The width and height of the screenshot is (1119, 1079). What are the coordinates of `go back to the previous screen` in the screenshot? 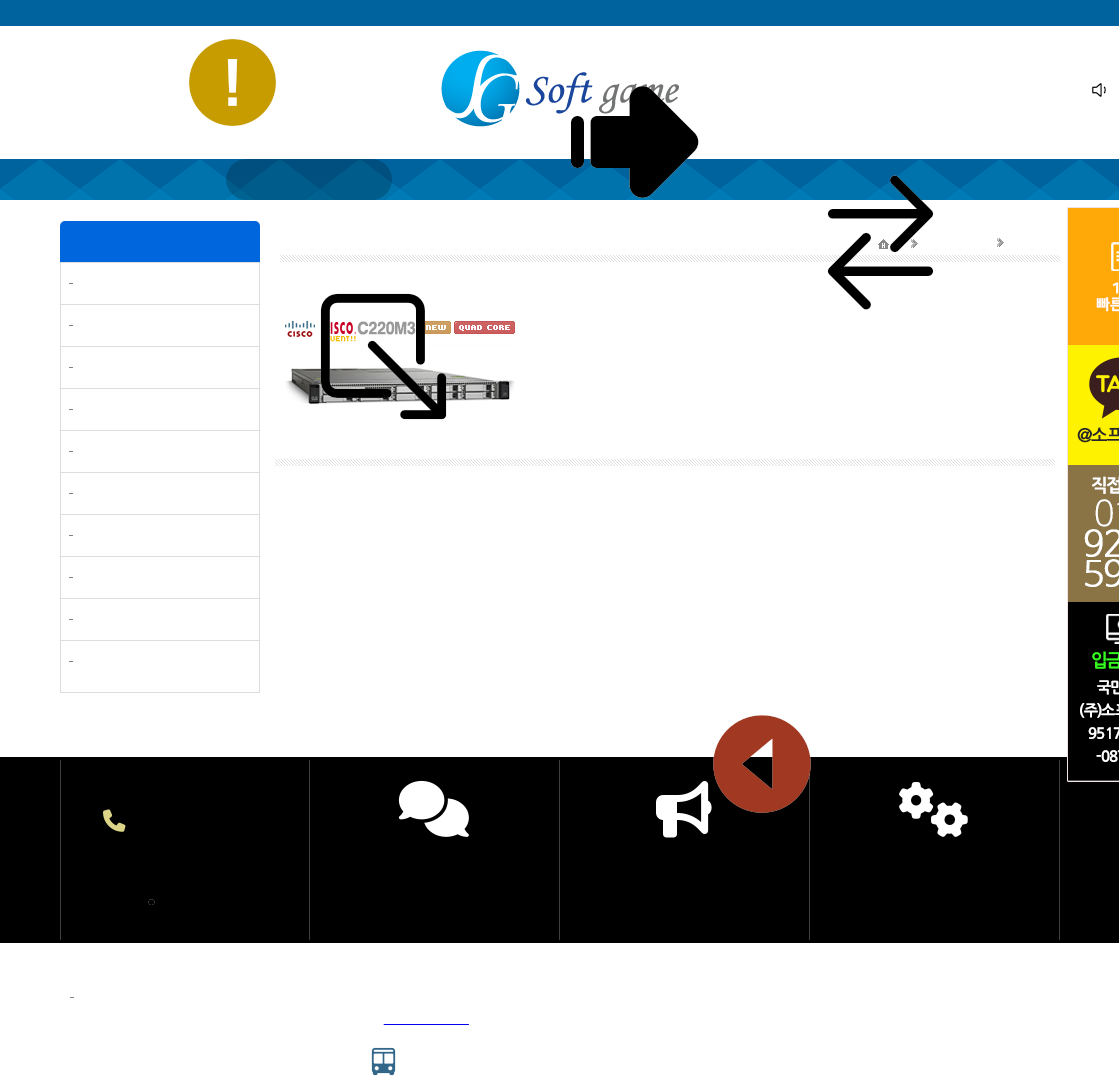 It's located at (762, 764).